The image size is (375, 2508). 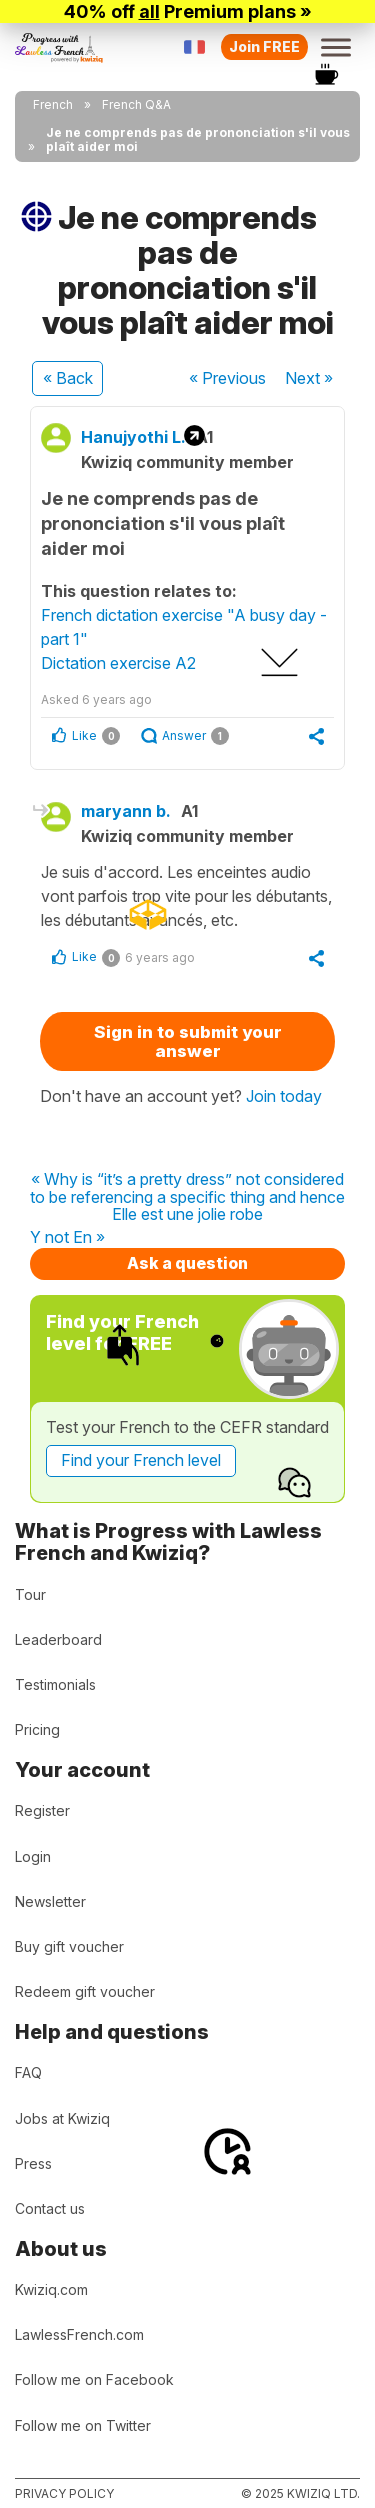 I want to click on access bowling or sports games, so click(x=217, y=1341).